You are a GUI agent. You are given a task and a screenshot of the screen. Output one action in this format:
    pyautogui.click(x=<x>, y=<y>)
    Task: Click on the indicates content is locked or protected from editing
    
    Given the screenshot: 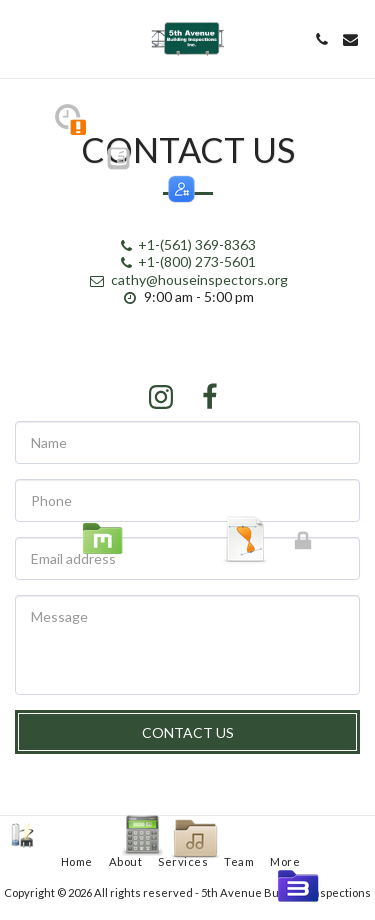 What is the action you would take?
    pyautogui.click(x=303, y=541)
    